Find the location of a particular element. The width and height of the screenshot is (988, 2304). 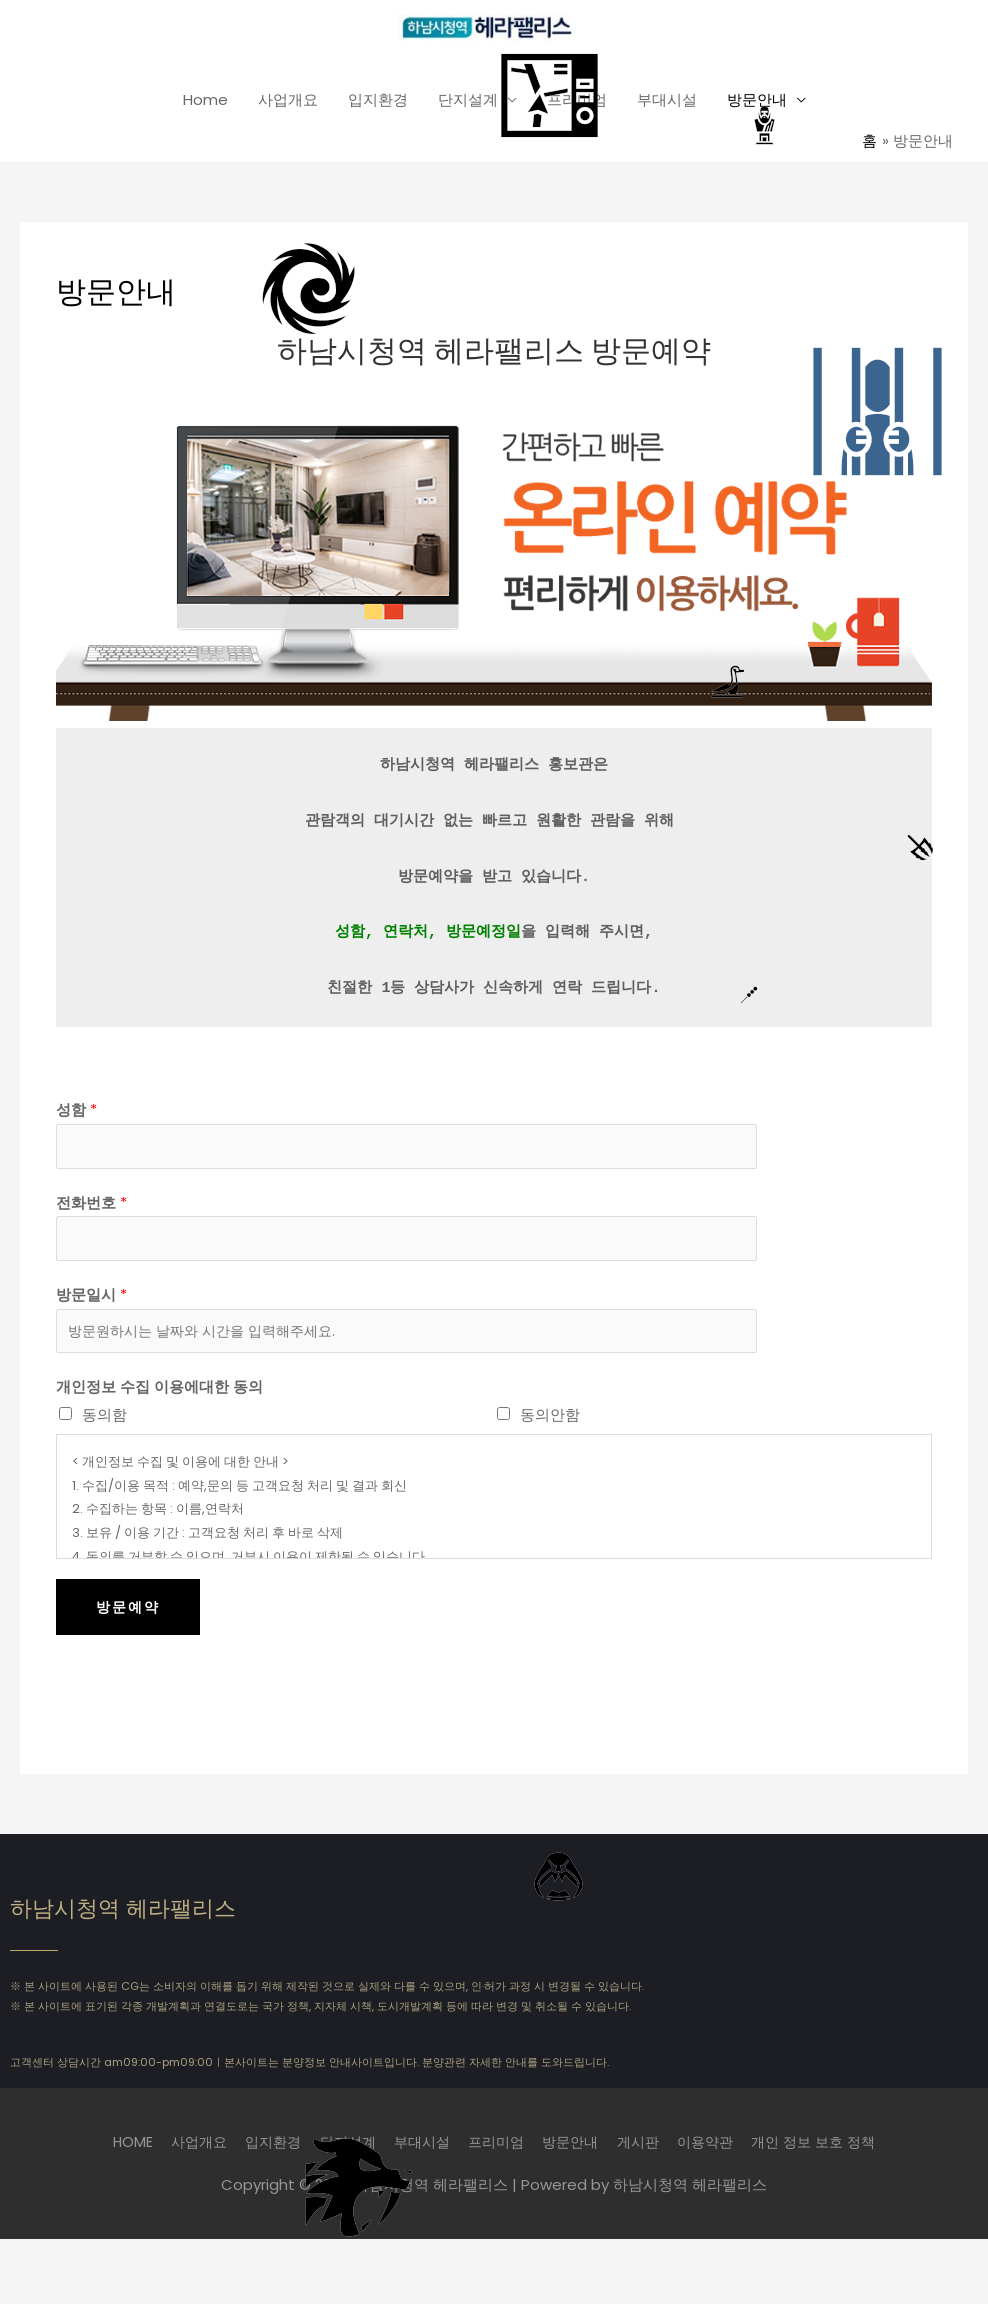

select saber-toothed cat character or avatar is located at coordinates (358, 2187).